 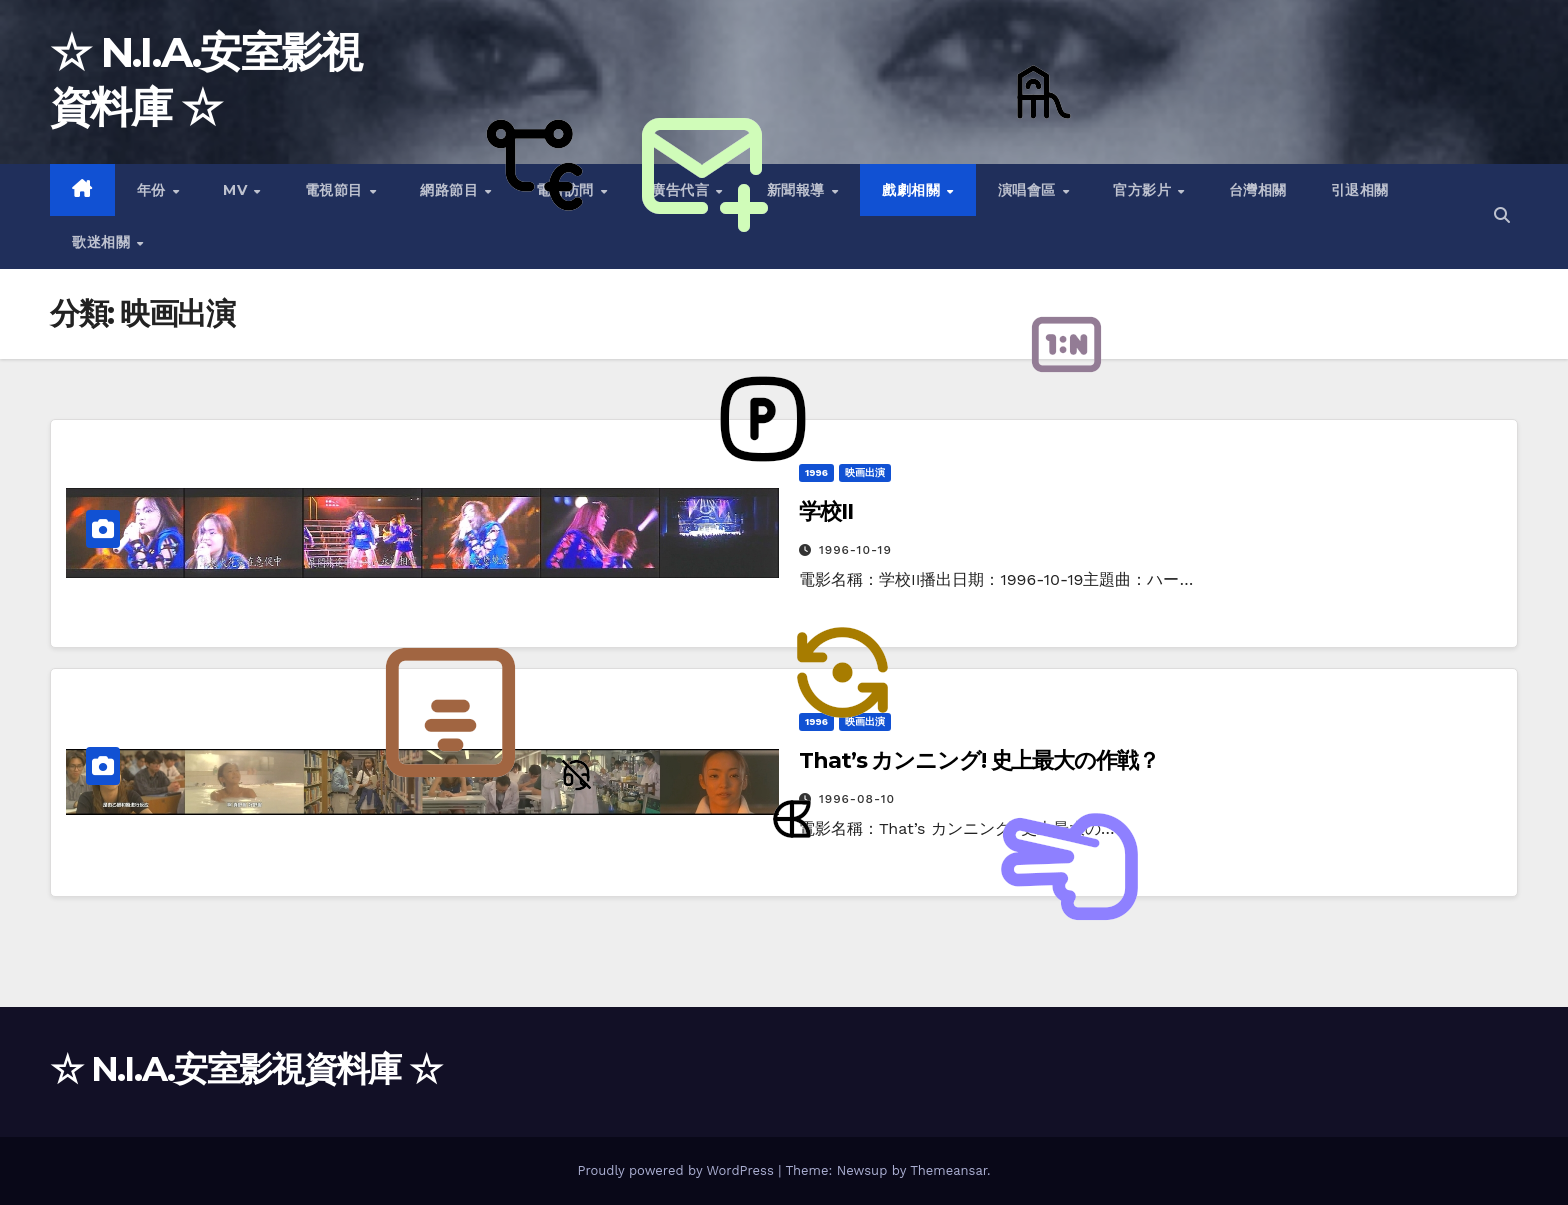 What do you see at coordinates (842, 672) in the screenshot?
I see `refresh or sync data` at bounding box center [842, 672].